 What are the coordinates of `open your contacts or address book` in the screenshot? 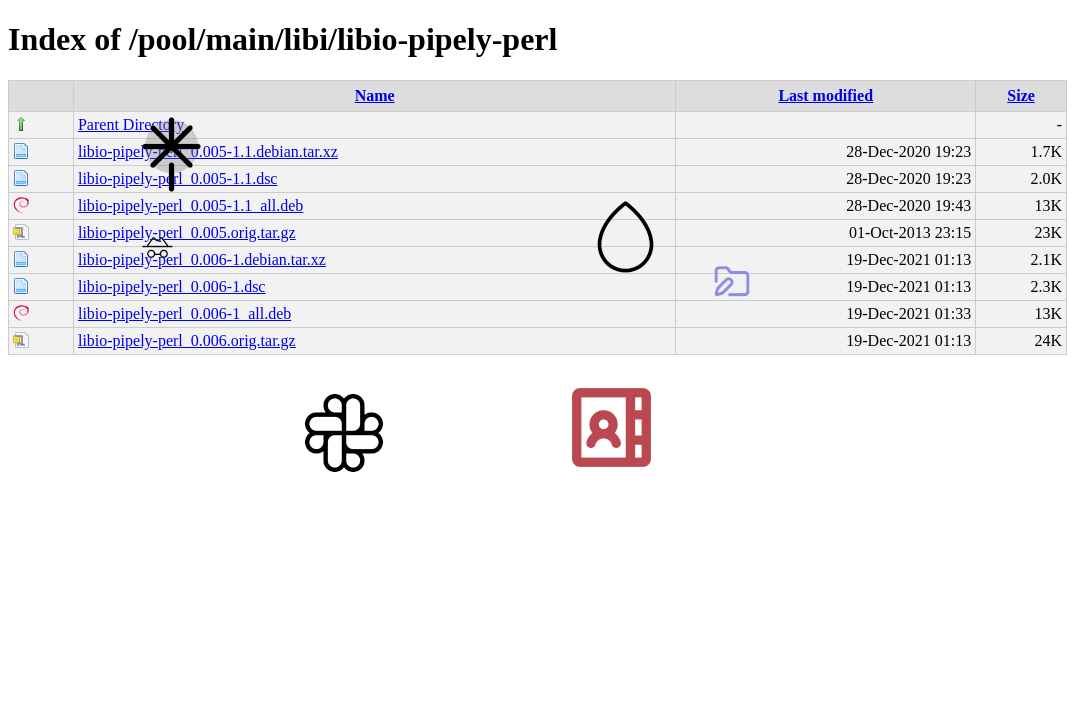 It's located at (611, 427).